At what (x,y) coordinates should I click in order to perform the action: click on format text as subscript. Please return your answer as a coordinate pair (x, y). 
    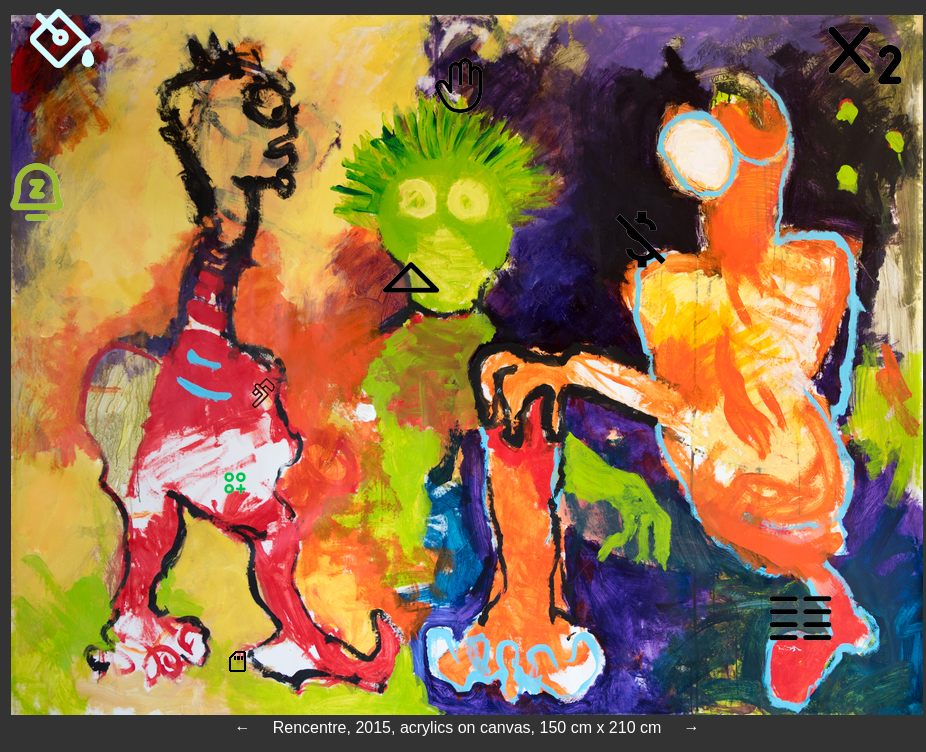
    Looking at the image, I should click on (861, 54).